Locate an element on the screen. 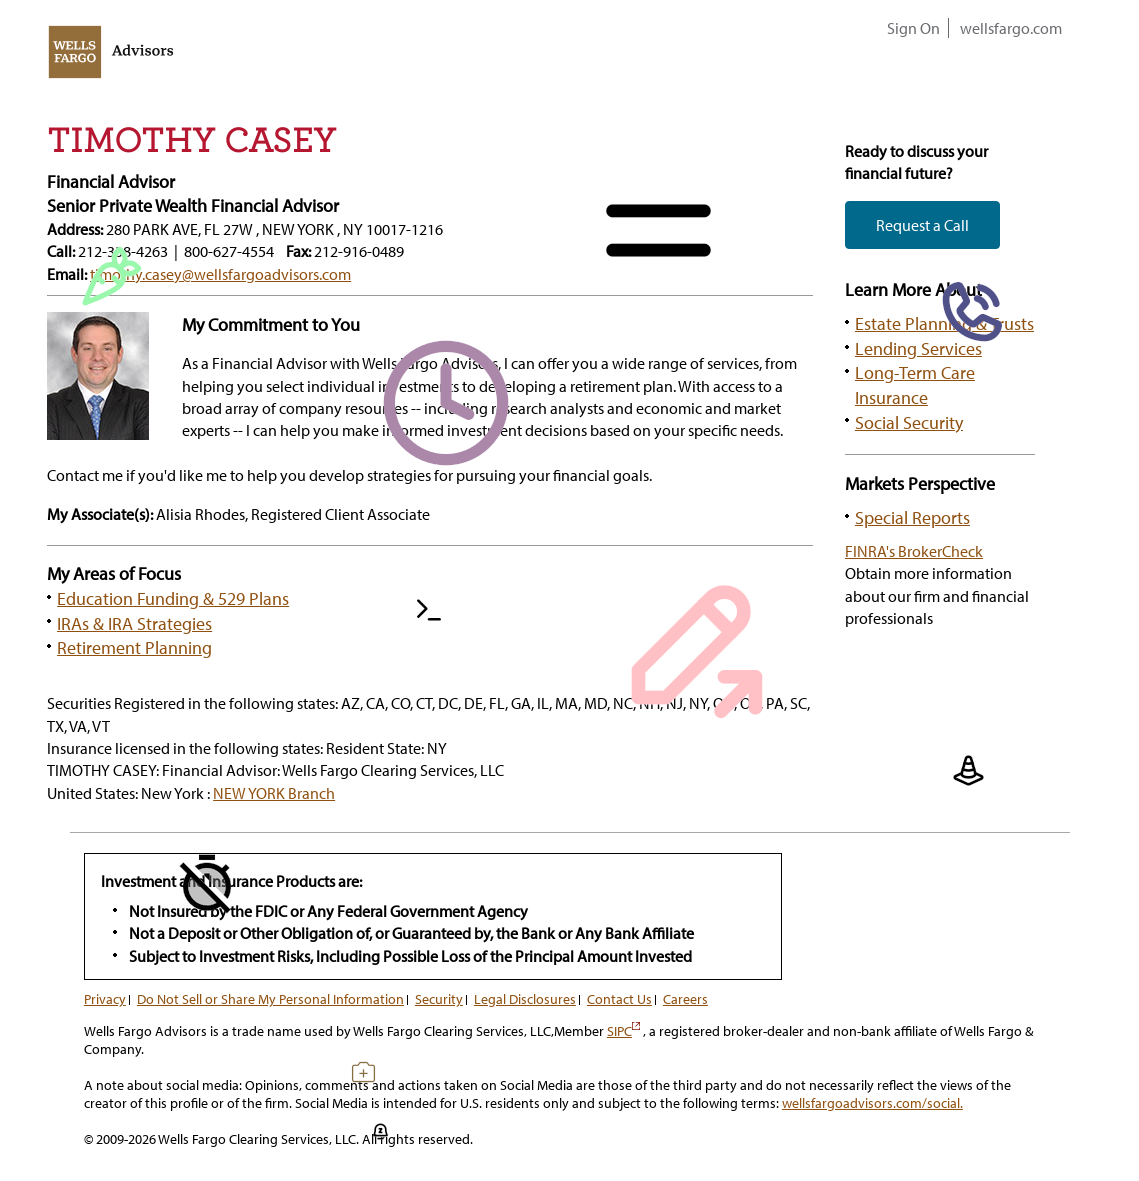  snooze notifications is located at coordinates (380, 1131).